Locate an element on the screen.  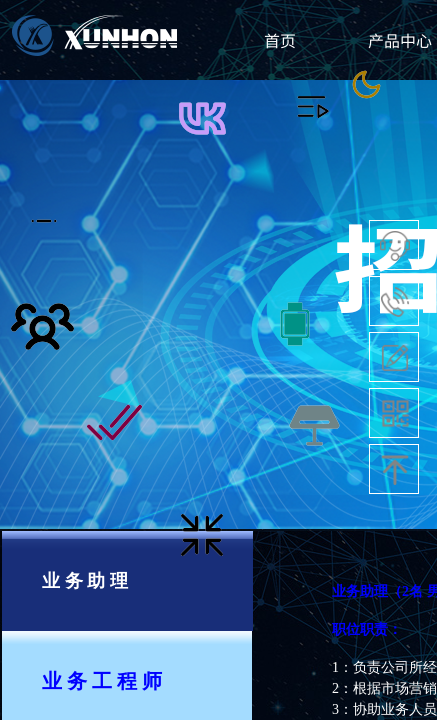
open VK social network is located at coordinates (202, 117).